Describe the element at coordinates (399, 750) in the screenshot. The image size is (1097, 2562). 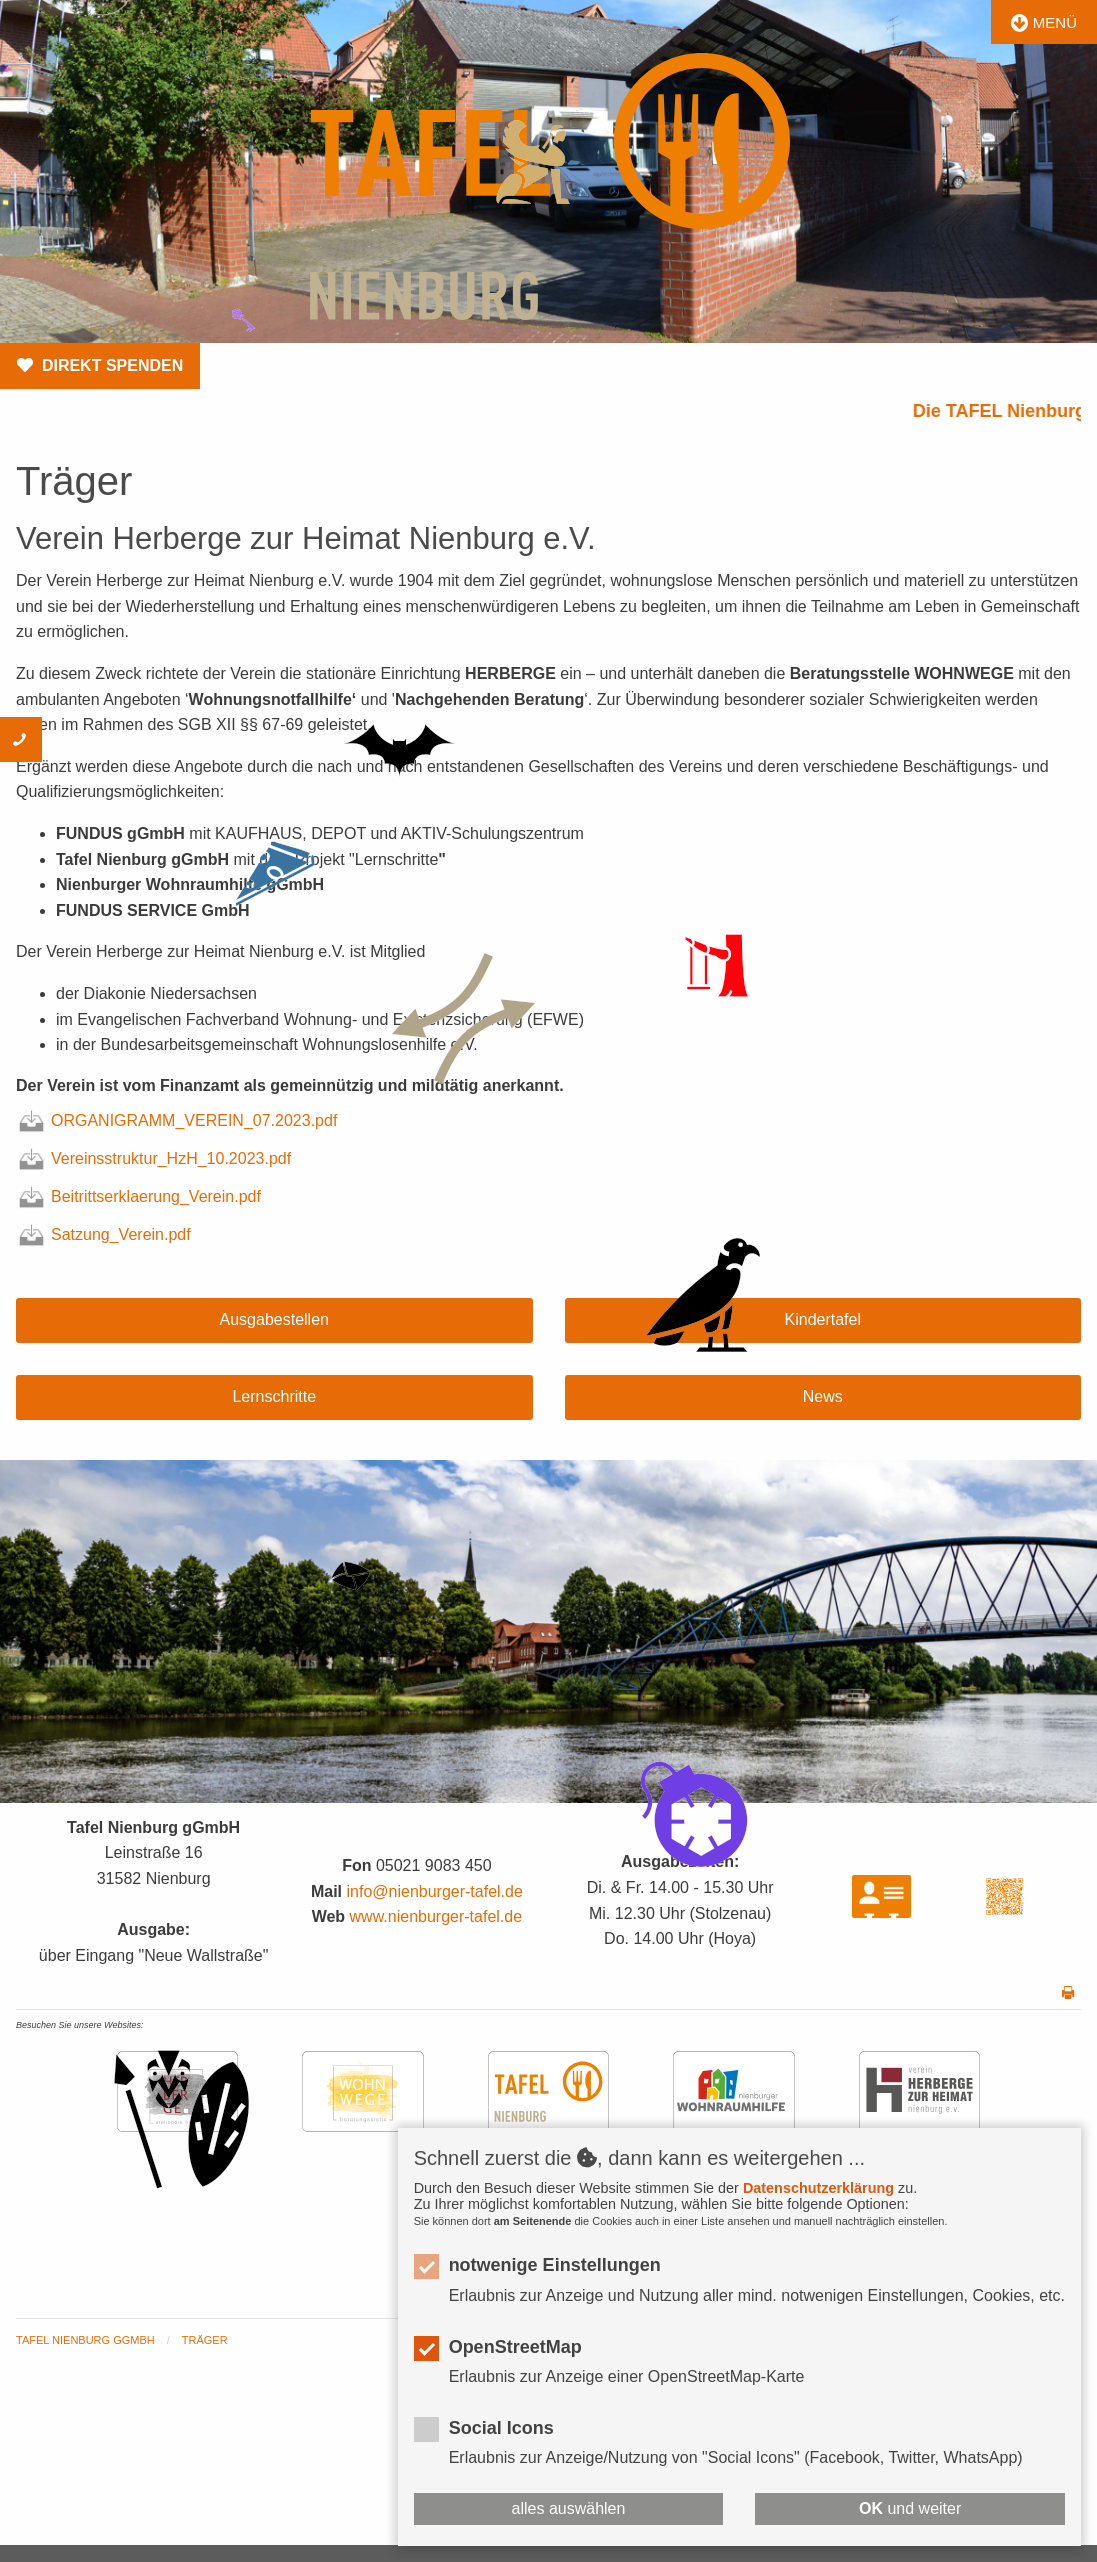
I see `indicates halloween or spooky theme content` at that location.